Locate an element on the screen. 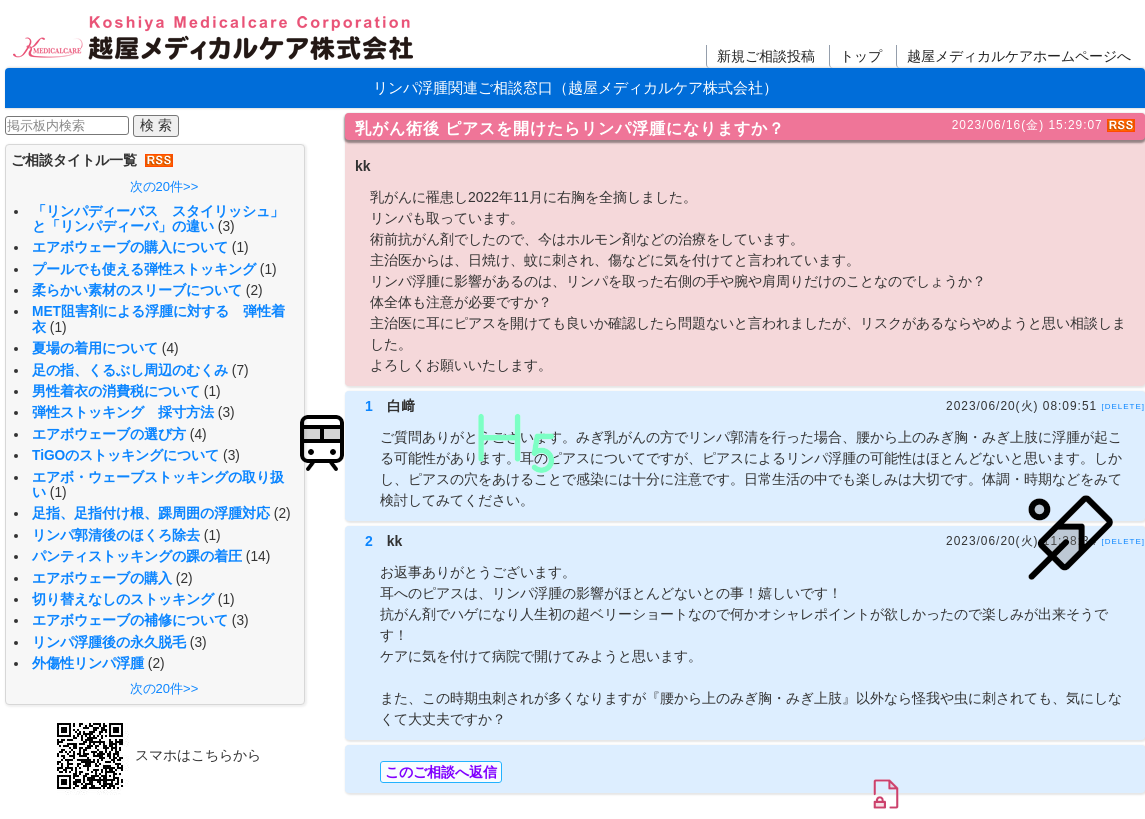 The width and height of the screenshot is (1145, 819). access train schedules or rail services is located at coordinates (322, 441).